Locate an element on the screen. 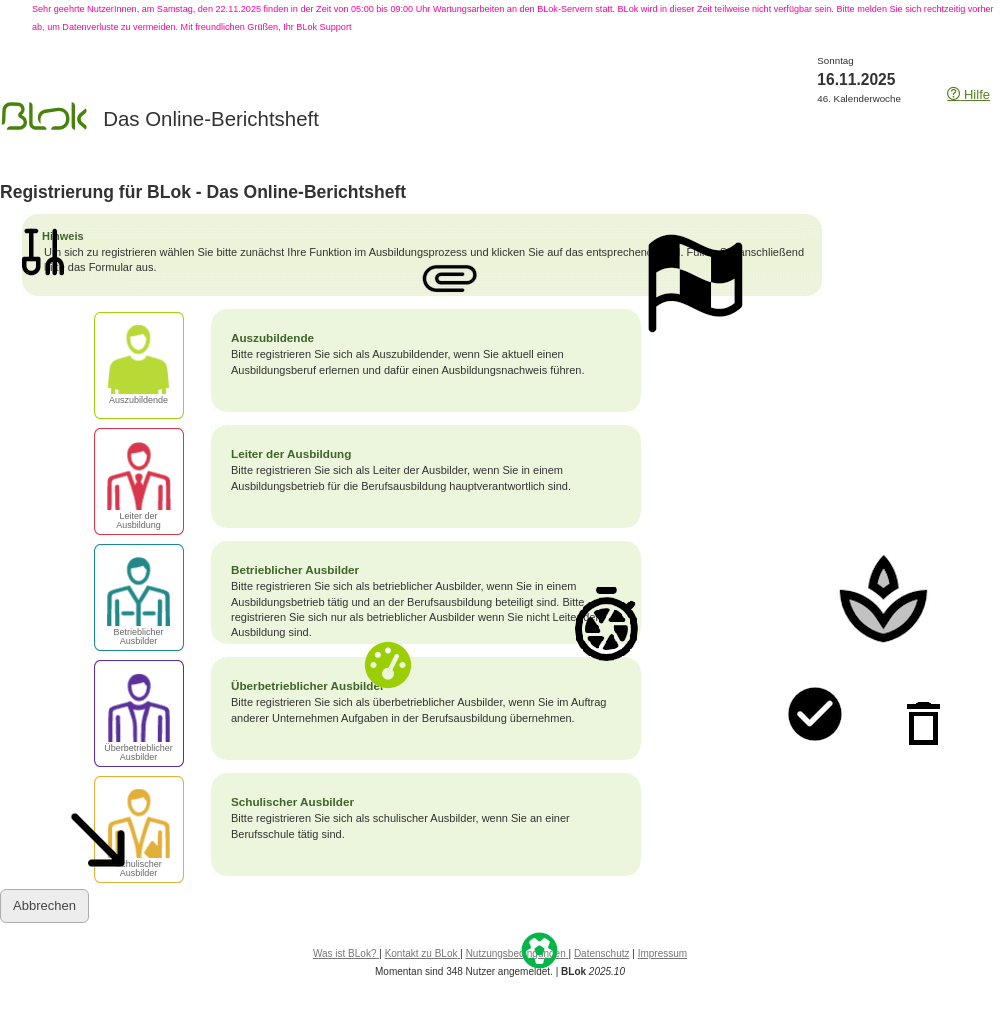 The image size is (1000, 1017). access gardening or landscaping tools is located at coordinates (43, 252).